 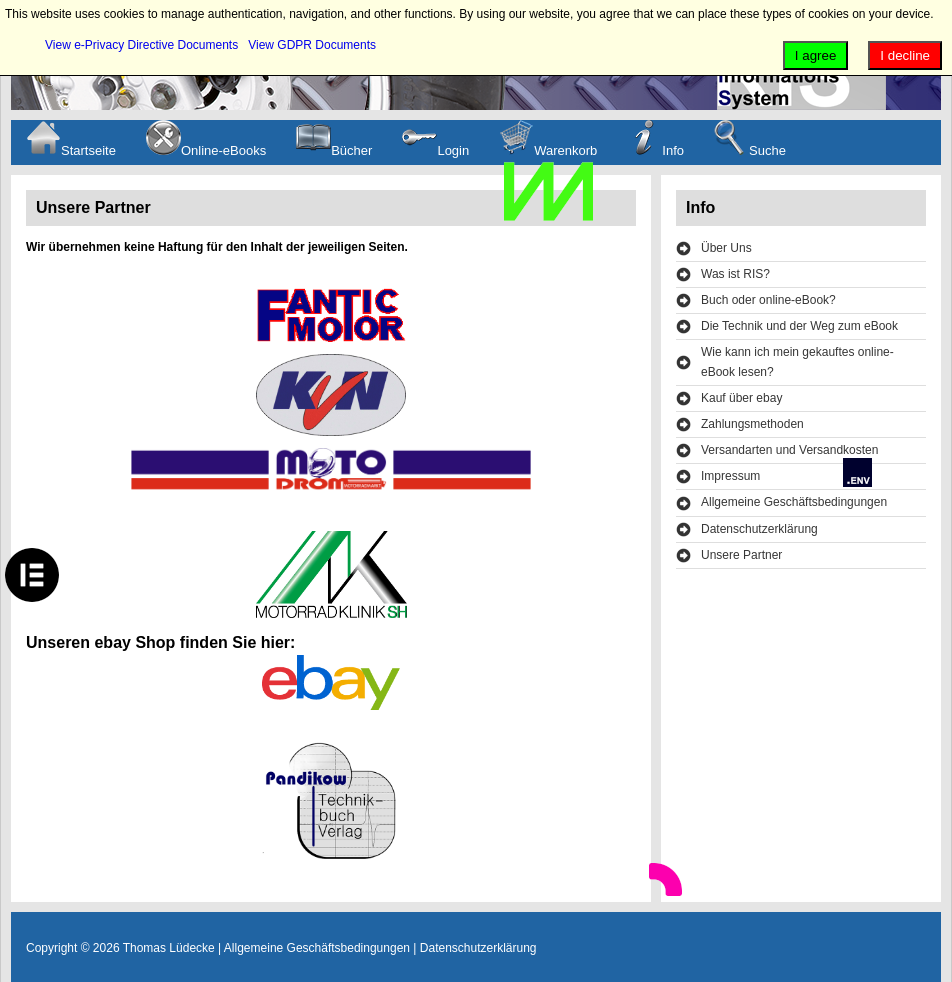 I want to click on open spectrum chat app, so click(x=665, y=879).